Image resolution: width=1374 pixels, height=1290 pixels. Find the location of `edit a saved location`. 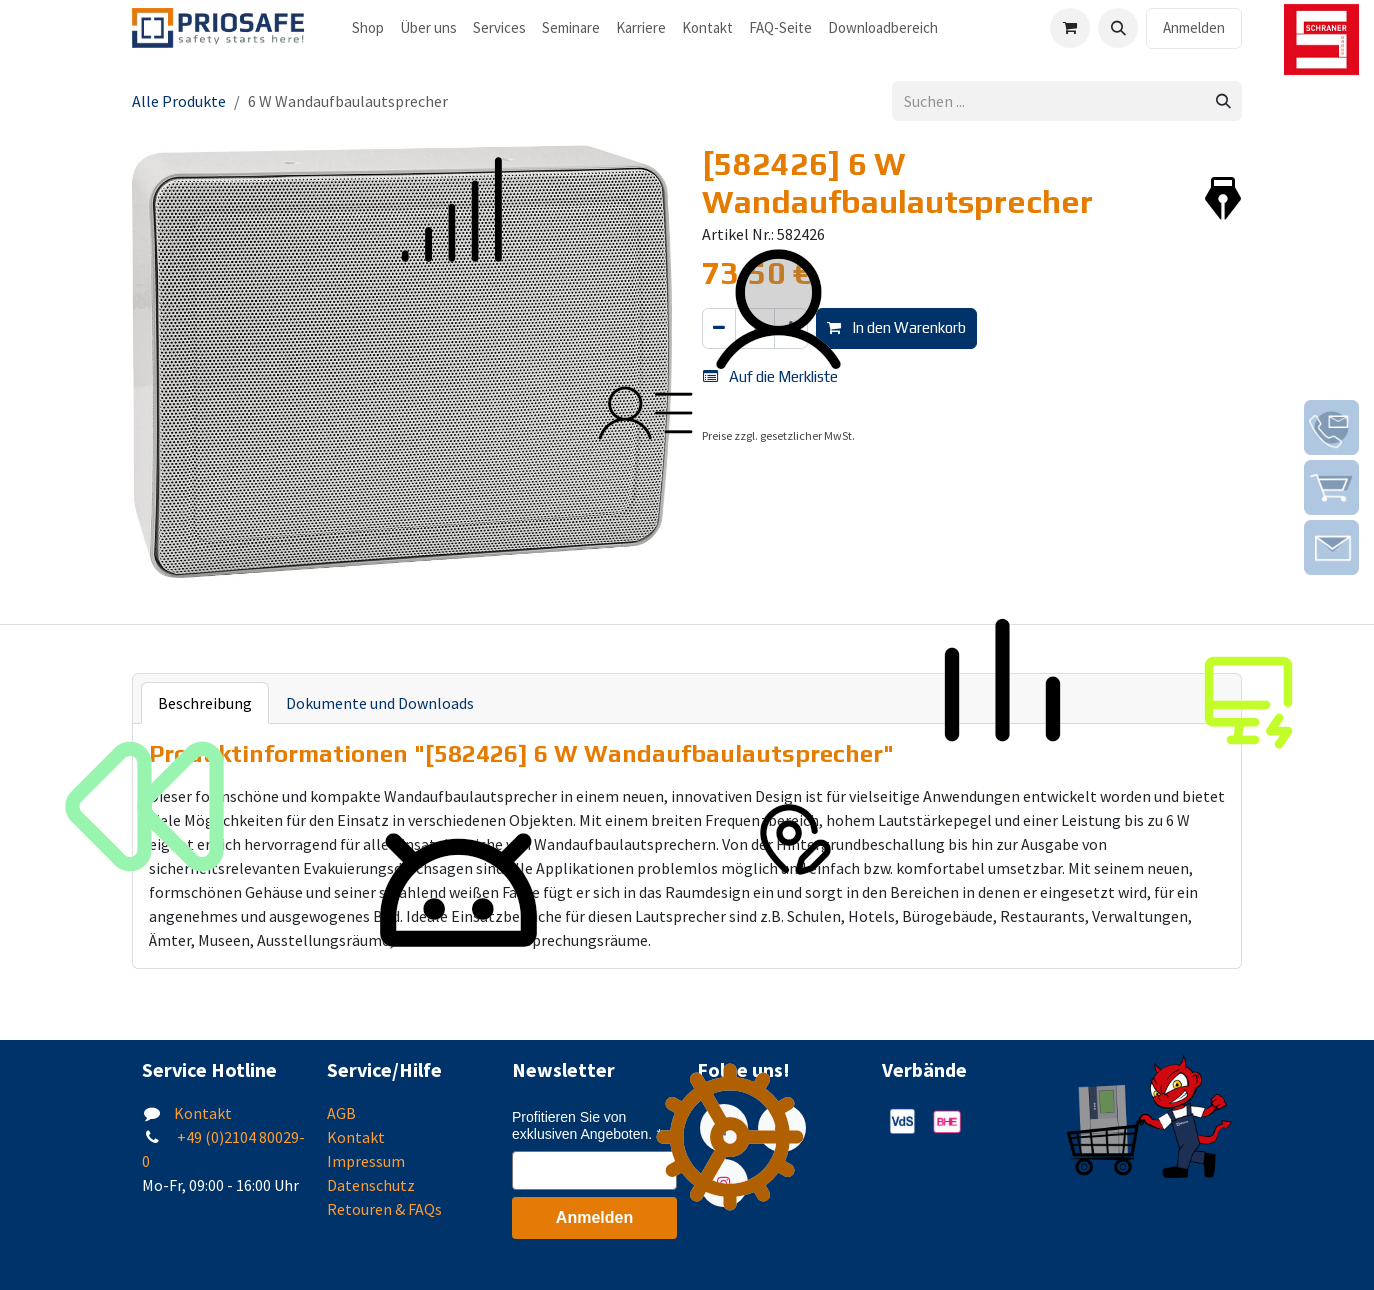

edit a saved location is located at coordinates (795, 839).